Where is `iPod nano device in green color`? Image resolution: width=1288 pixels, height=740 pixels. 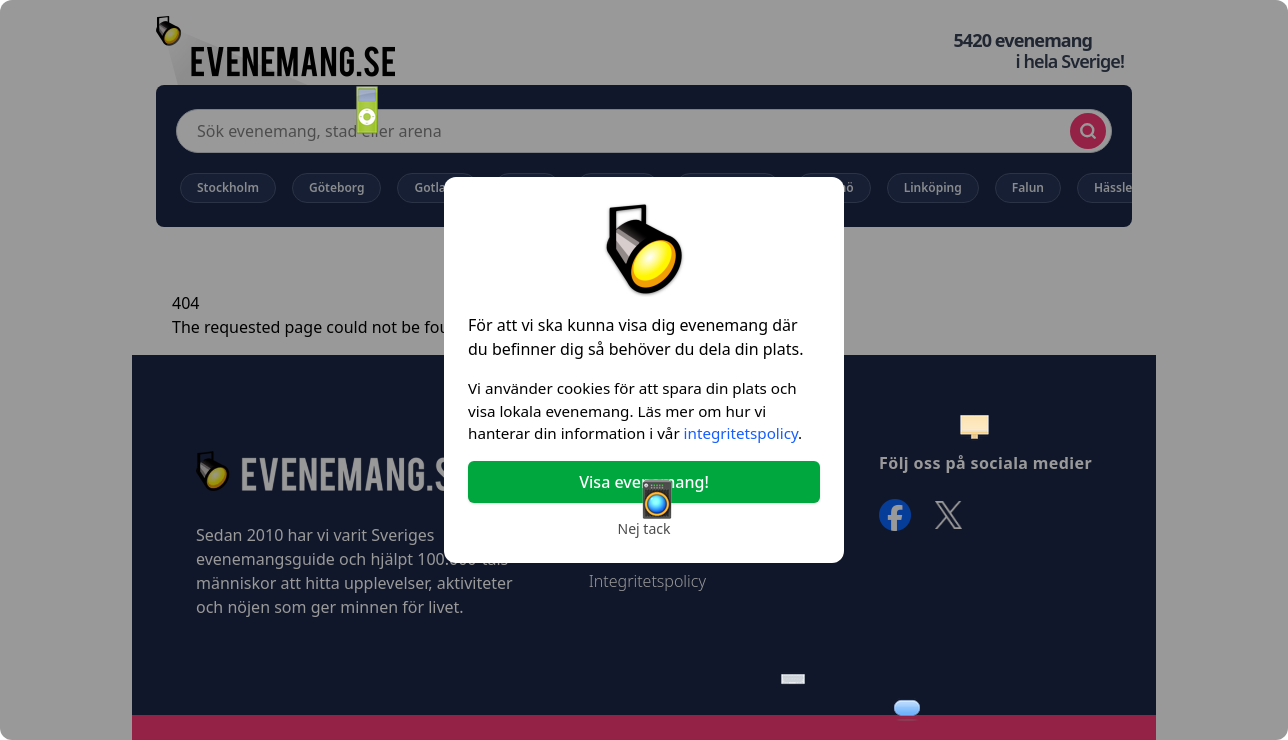
iPod nano device in green color is located at coordinates (367, 110).